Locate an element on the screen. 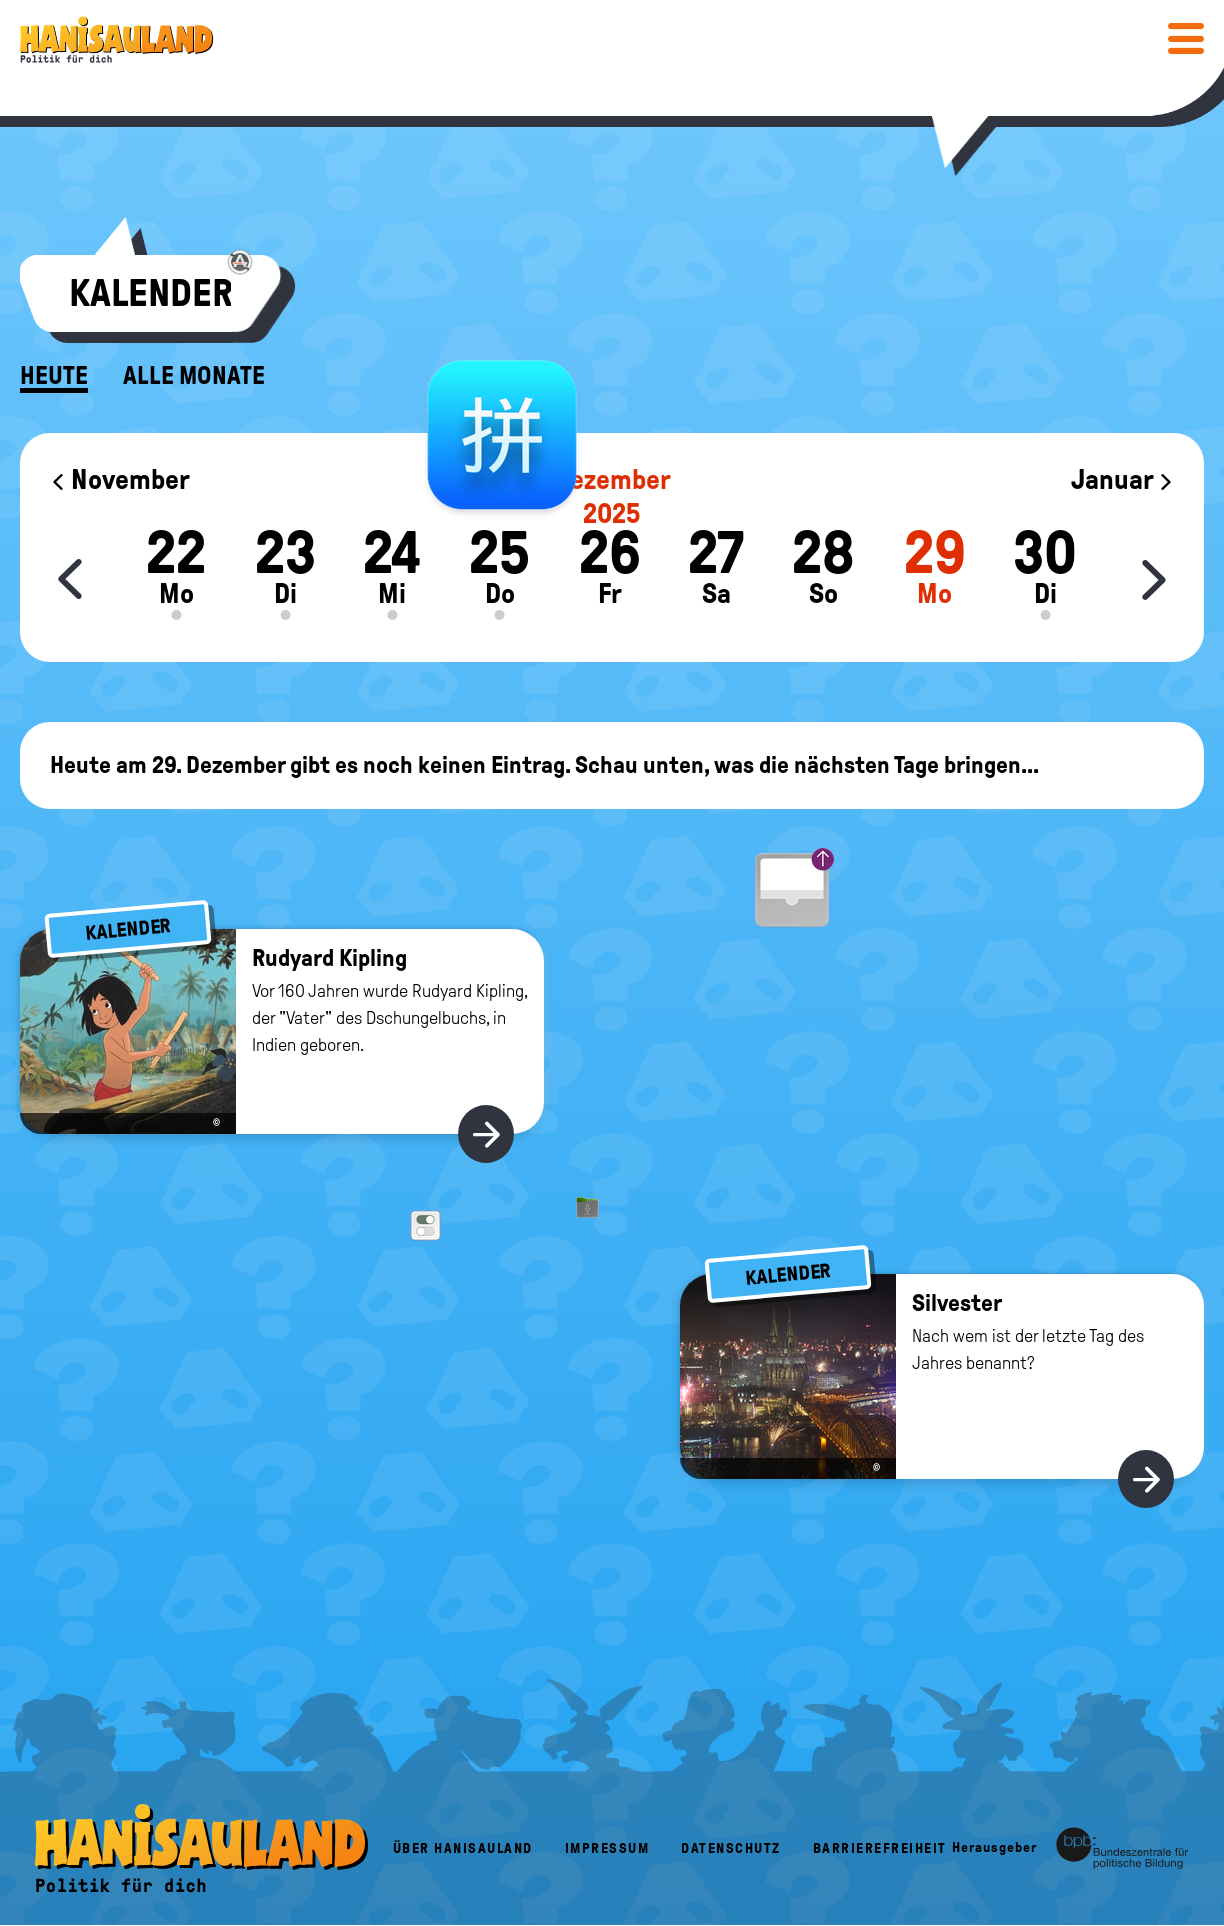 The height and width of the screenshot is (1926, 1224). open your downloads folder is located at coordinates (587, 1207).